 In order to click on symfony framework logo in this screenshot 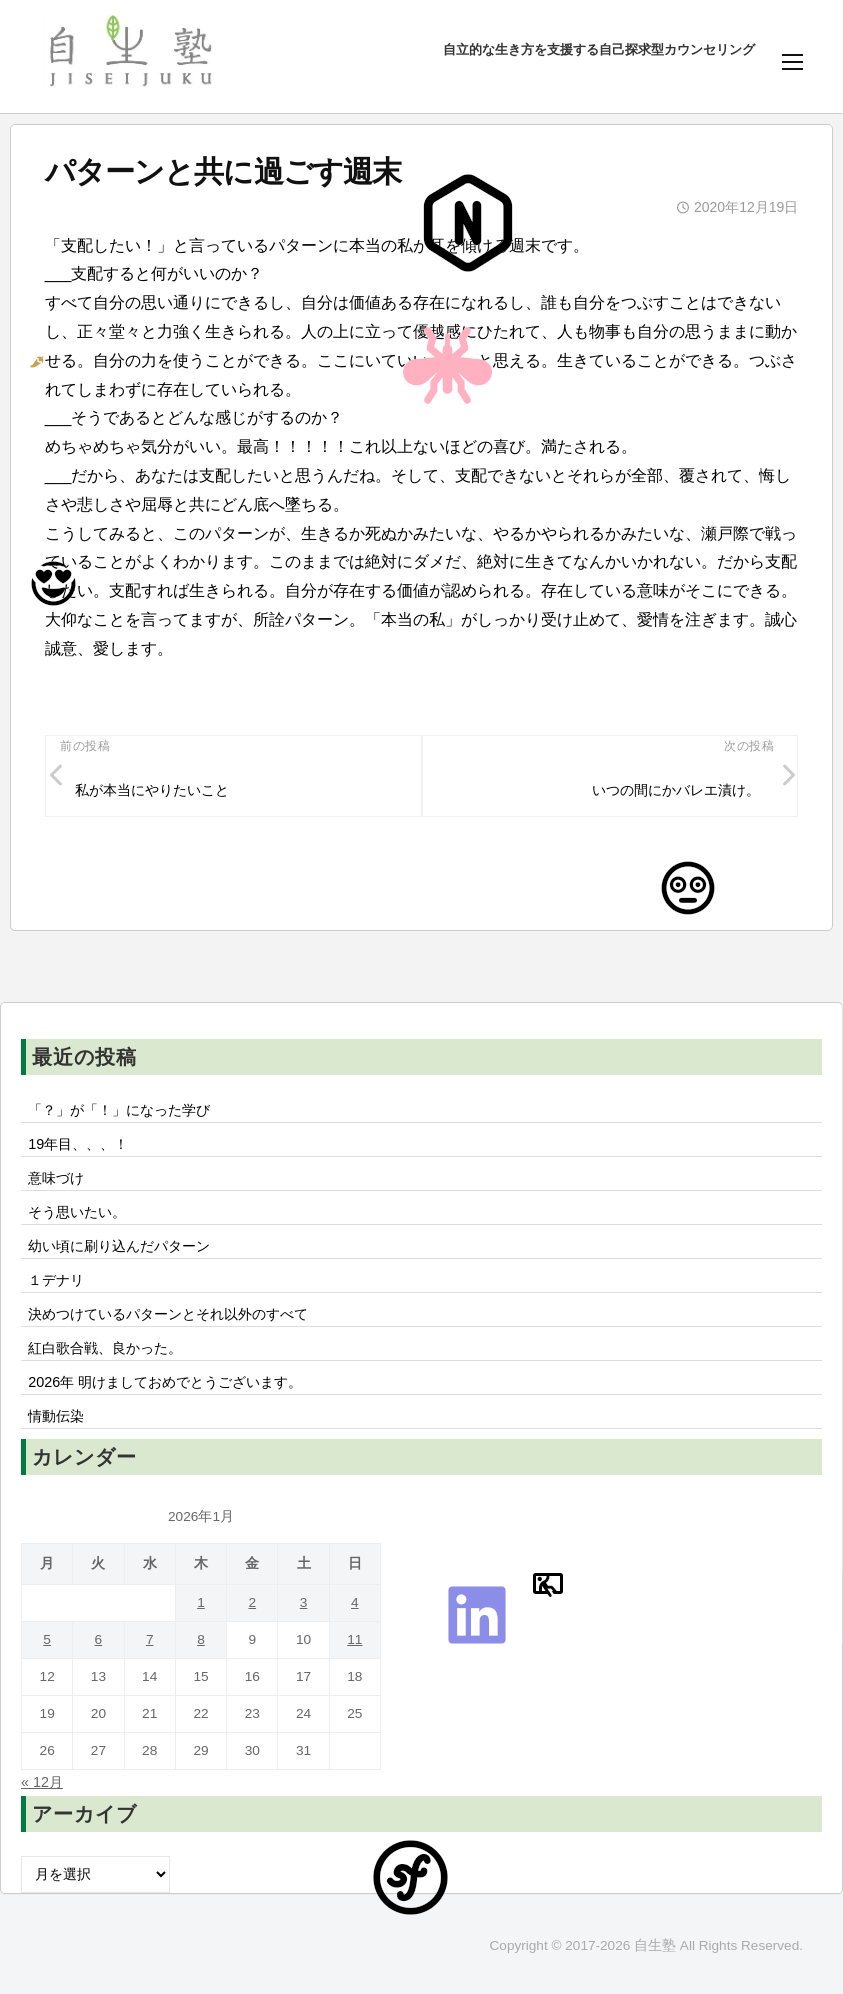, I will do `click(410, 1877)`.